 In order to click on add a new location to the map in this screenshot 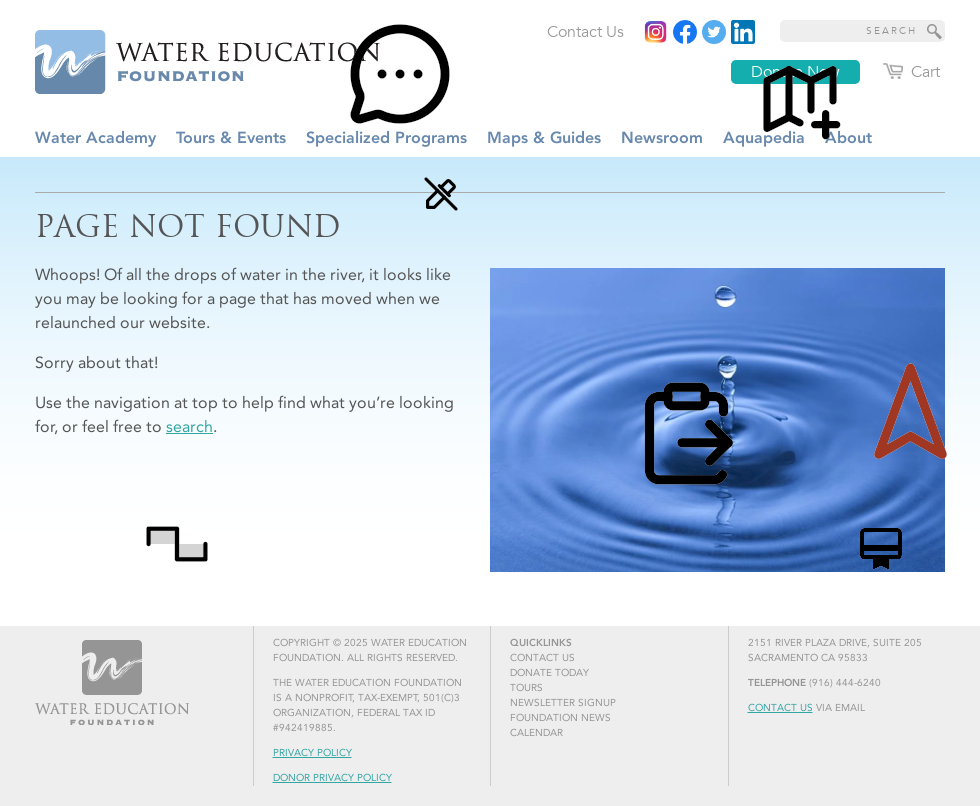, I will do `click(800, 99)`.